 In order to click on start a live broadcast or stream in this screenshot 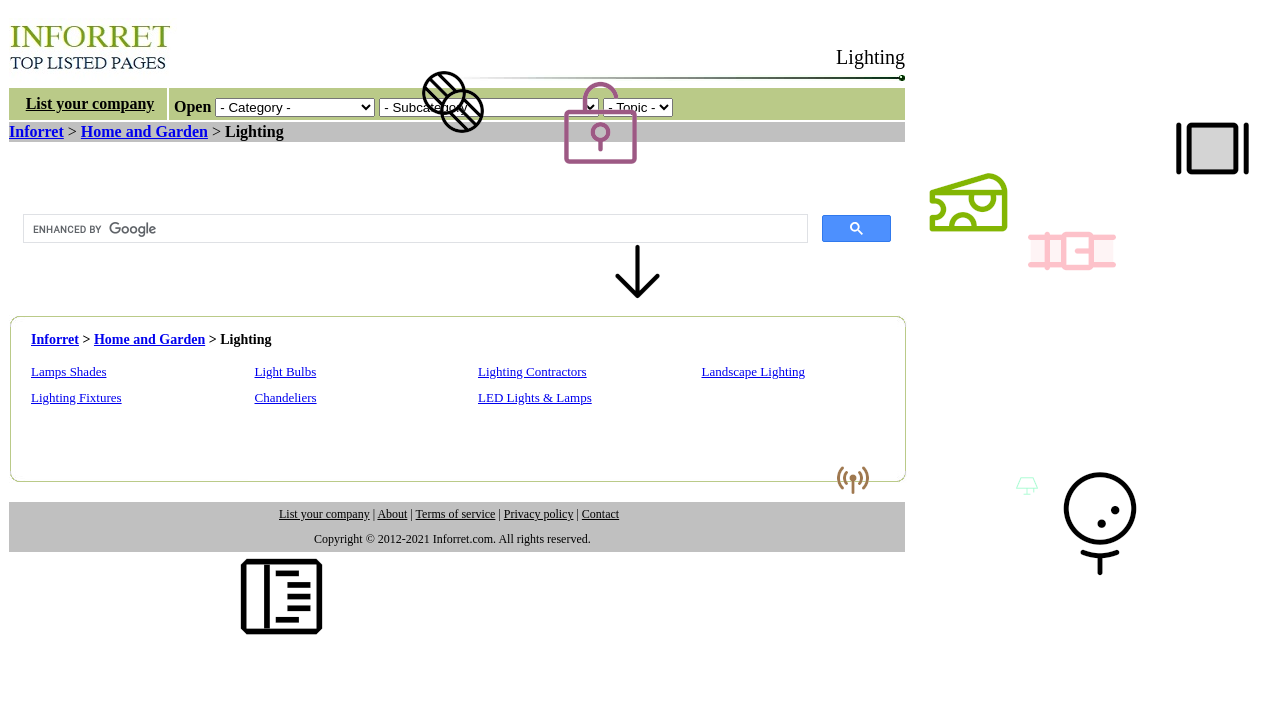, I will do `click(853, 480)`.